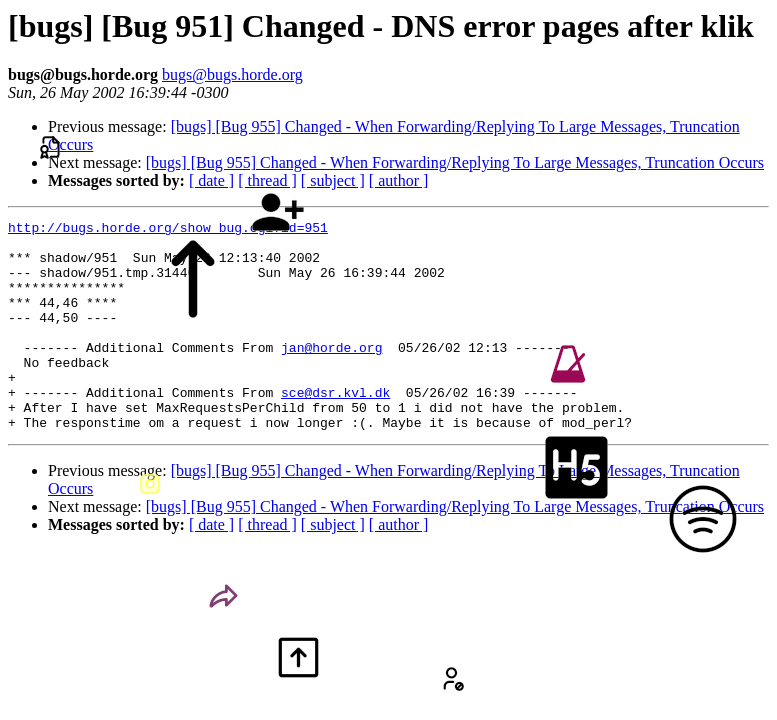 The image size is (777, 720). What do you see at coordinates (568, 364) in the screenshot?
I see `adjust tempo or timing settings` at bounding box center [568, 364].